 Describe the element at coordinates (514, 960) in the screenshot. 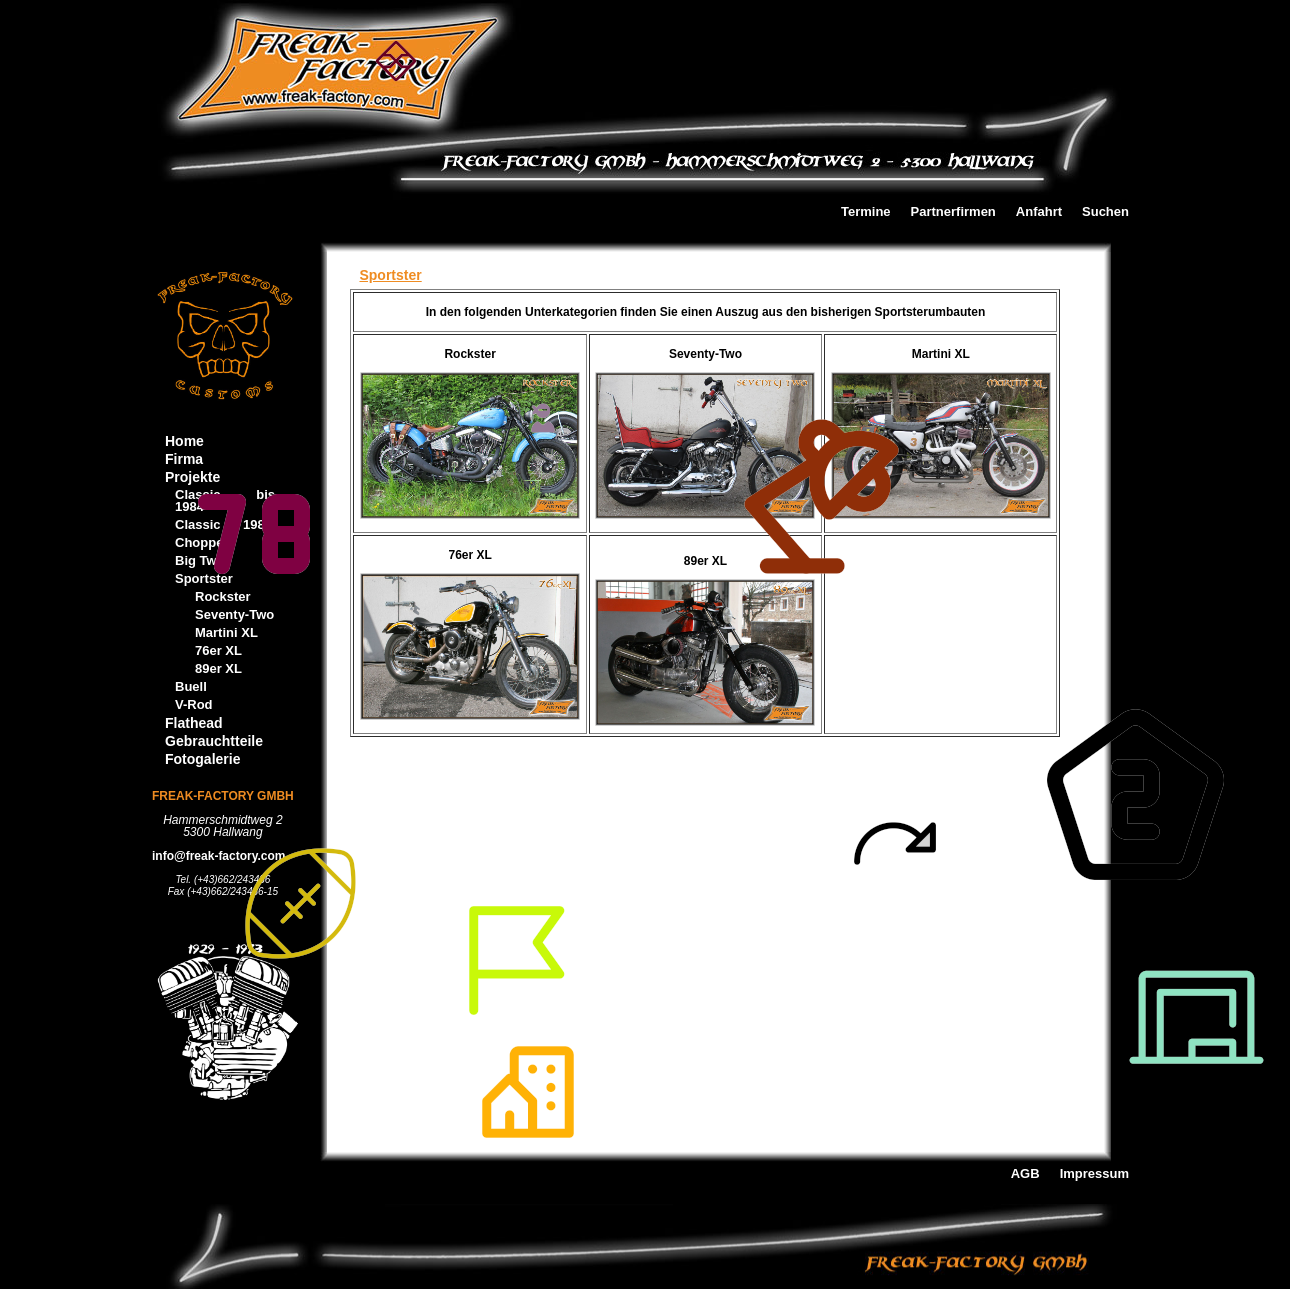

I see `flag an item for review or attention` at that location.